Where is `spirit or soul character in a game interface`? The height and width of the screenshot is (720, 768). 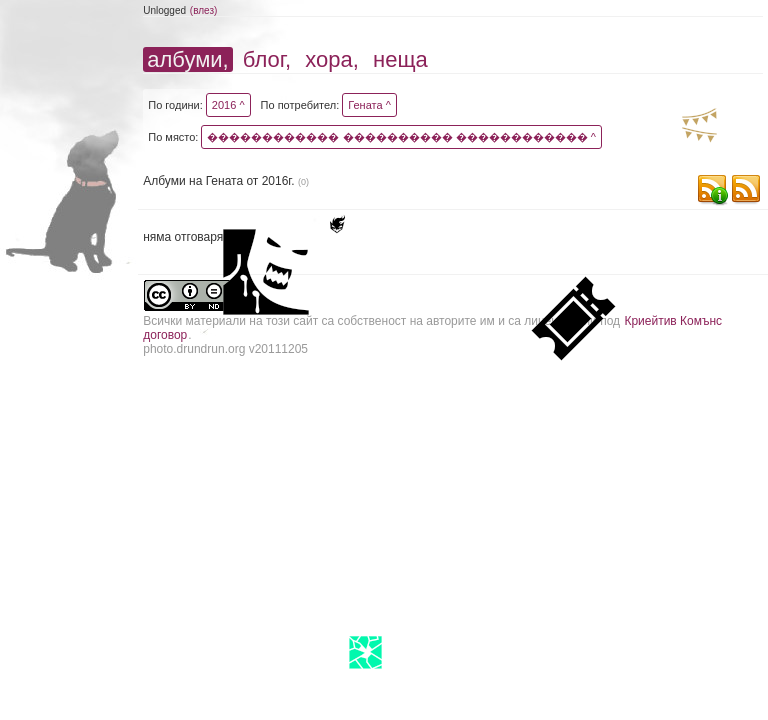
spirit or soul character in a game interface is located at coordinates (337, 224).